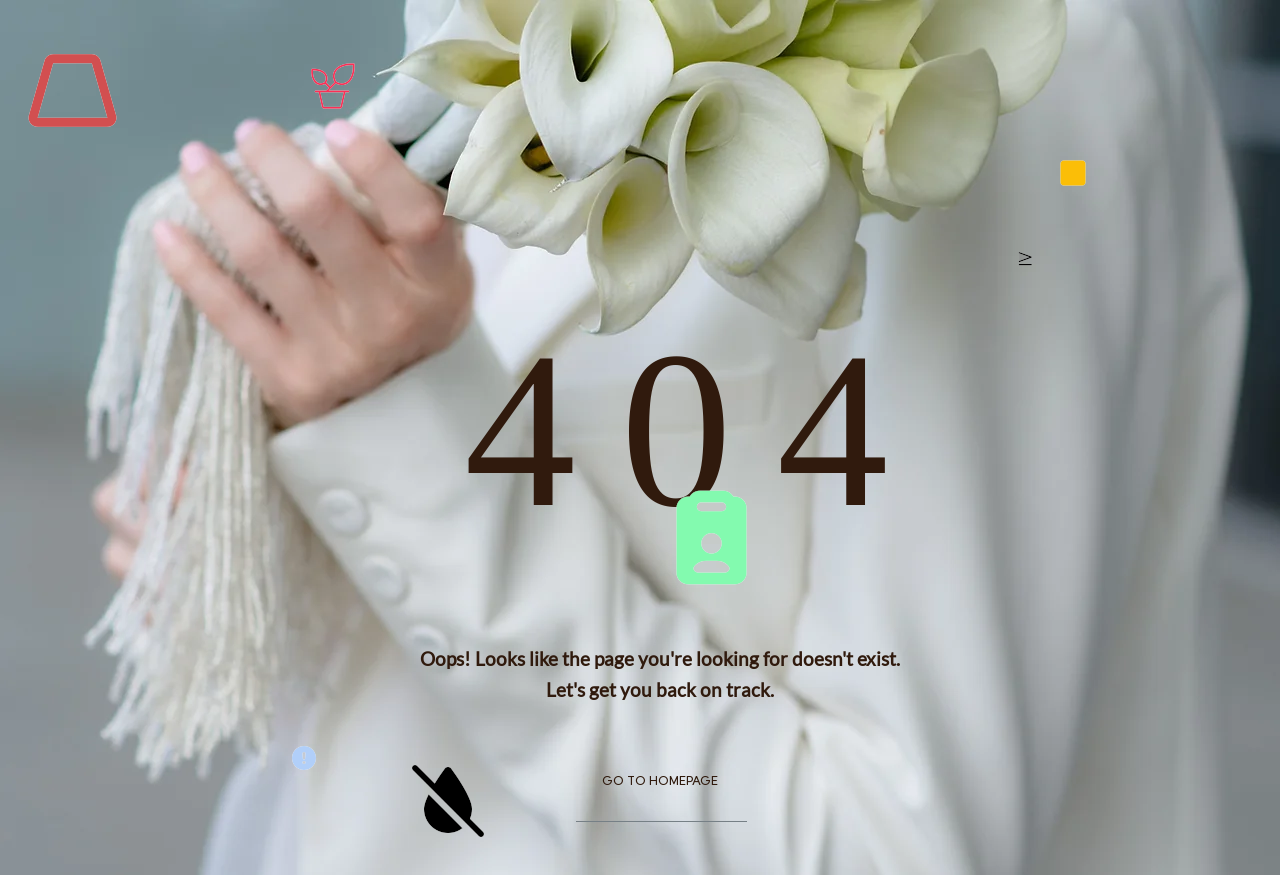 This screenshot has width=1280, height=875. What do you see at coordinates (332, 86) in the screenshot?
I see `access plant care or gardening features` at bounding box center [332, 86].